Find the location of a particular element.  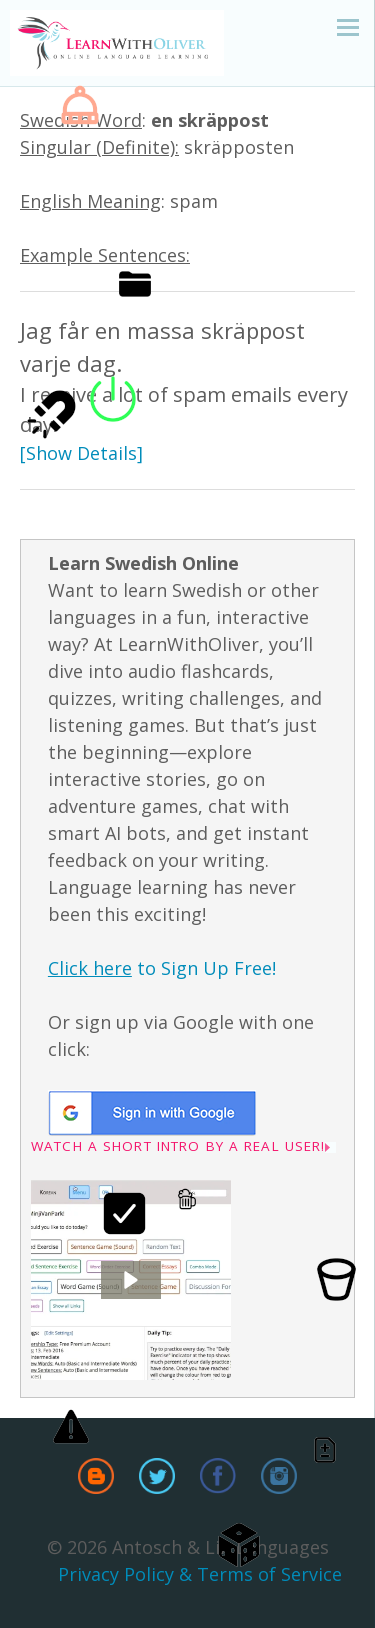

indicates a warning or caution state is located at coordinates (71, 1426).